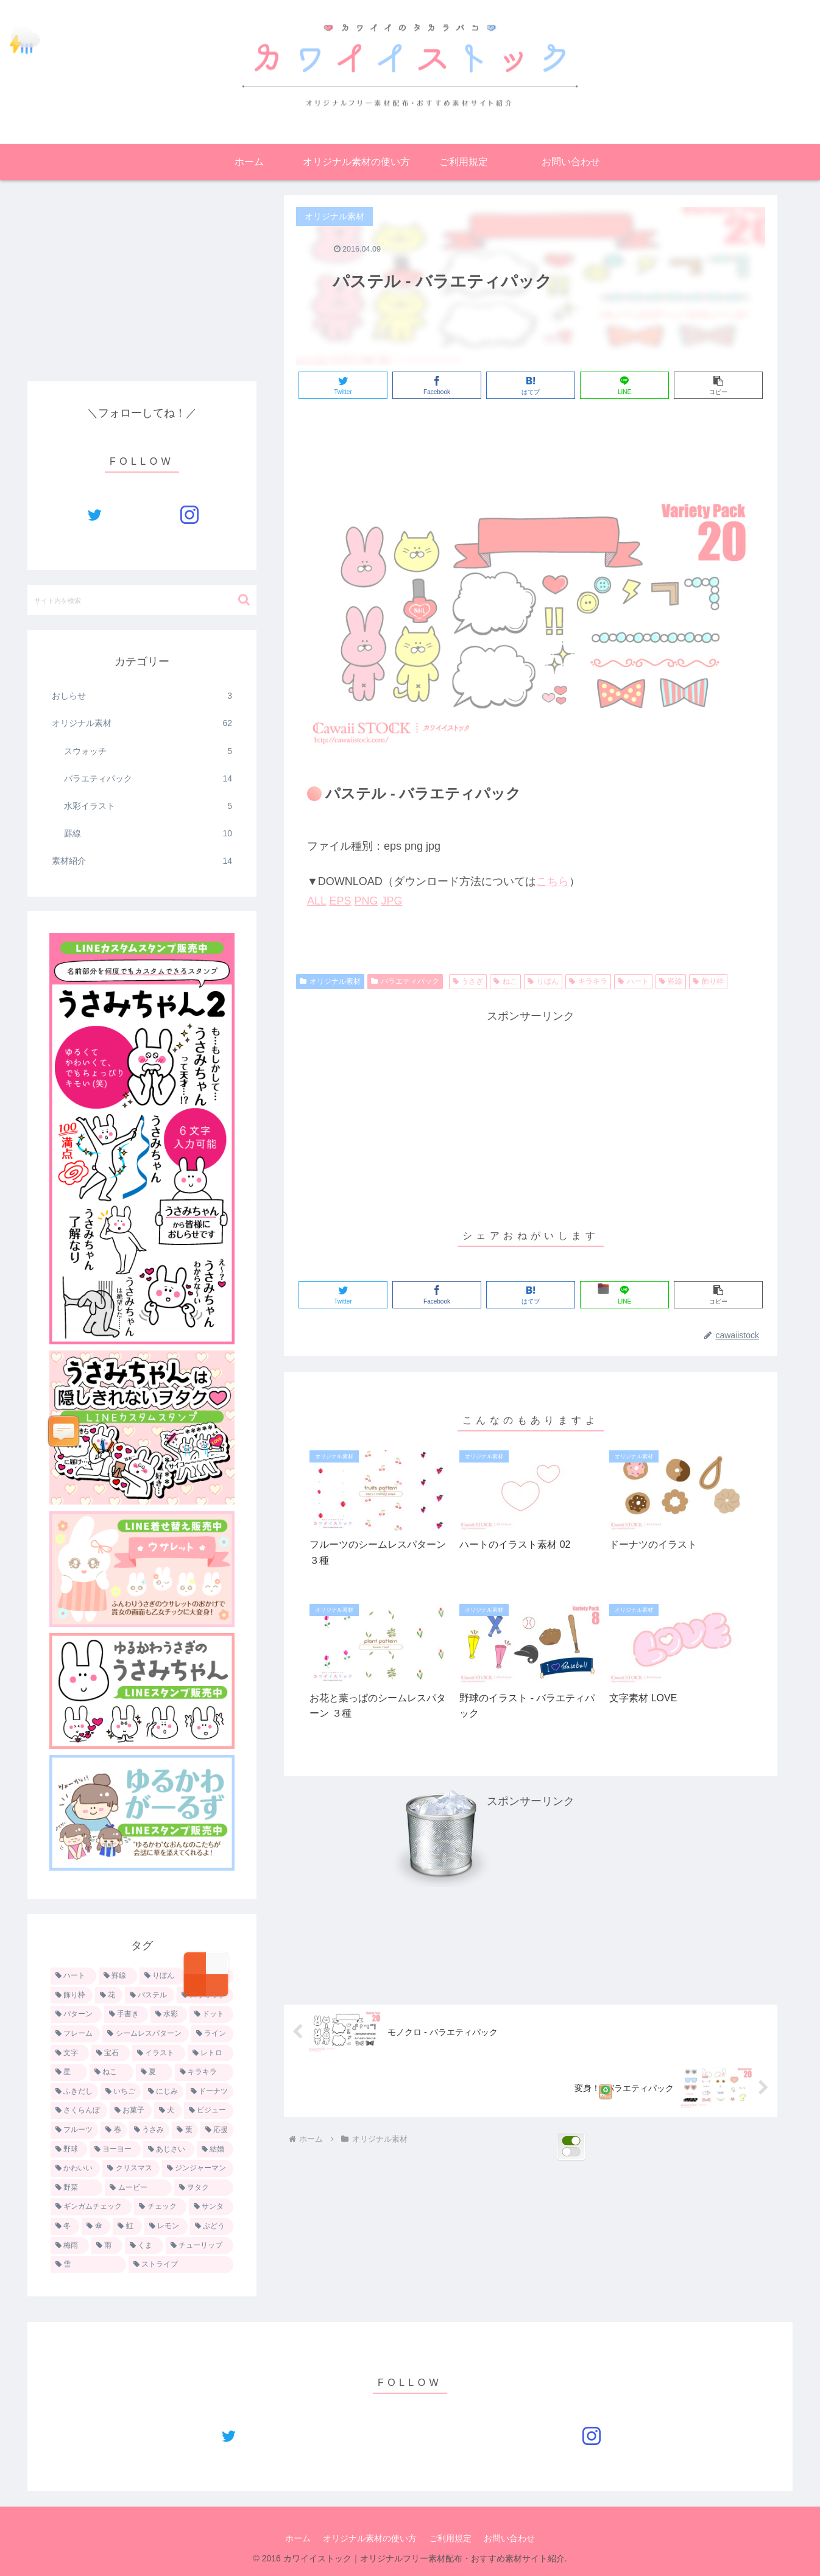  I want to click on open empathy messaging app, so click(63, 1431).